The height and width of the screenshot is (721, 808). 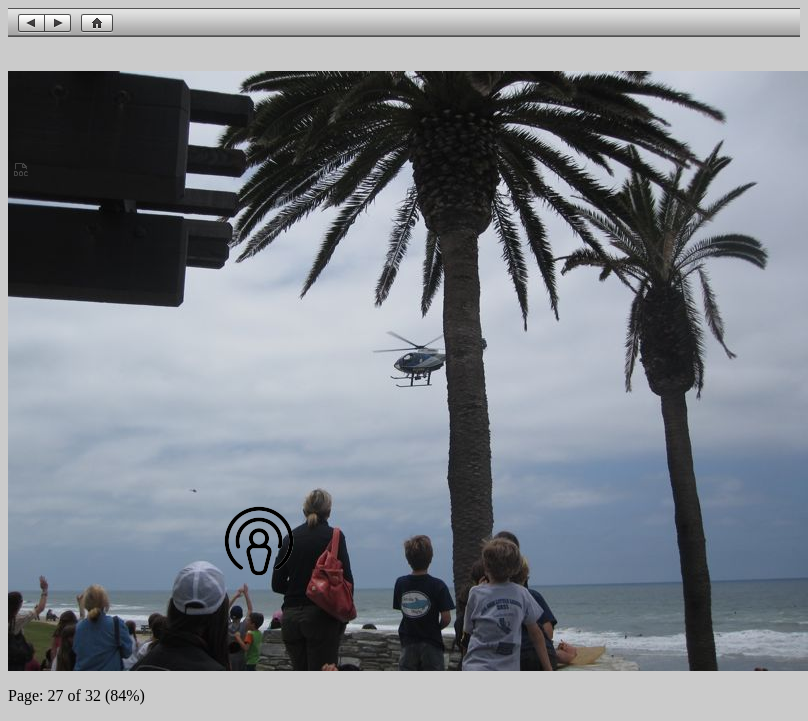 I want to click on open a document file, so click(x=21, y=170).